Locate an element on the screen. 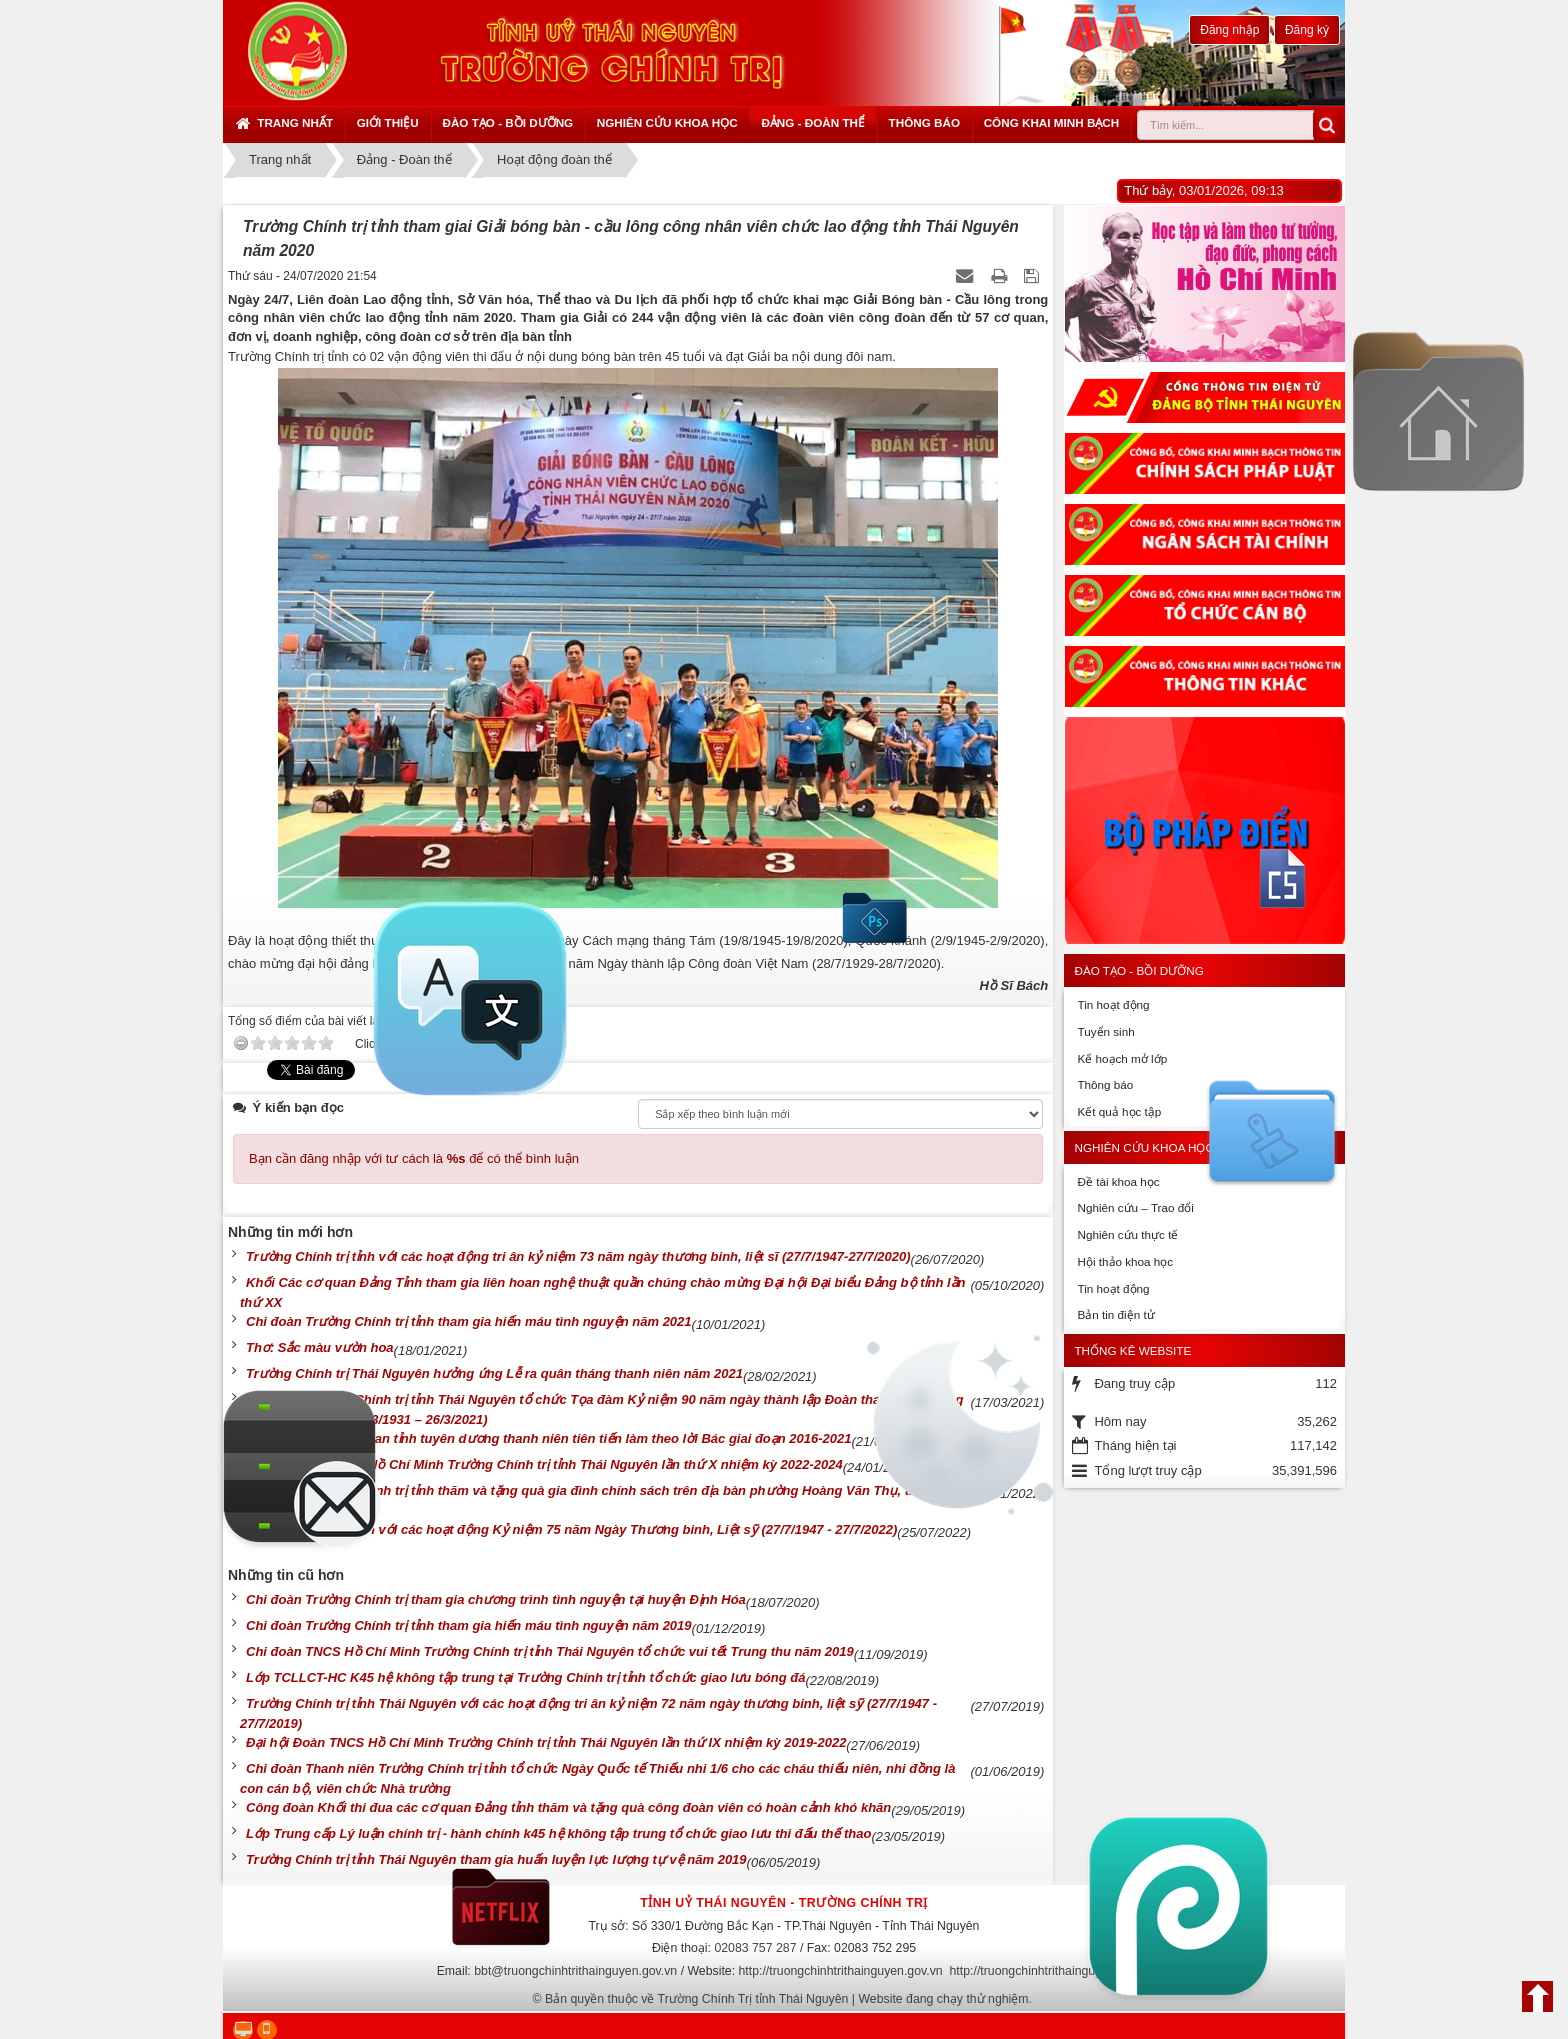  open photopea image editing app is located at coordinates (1178, 1906).